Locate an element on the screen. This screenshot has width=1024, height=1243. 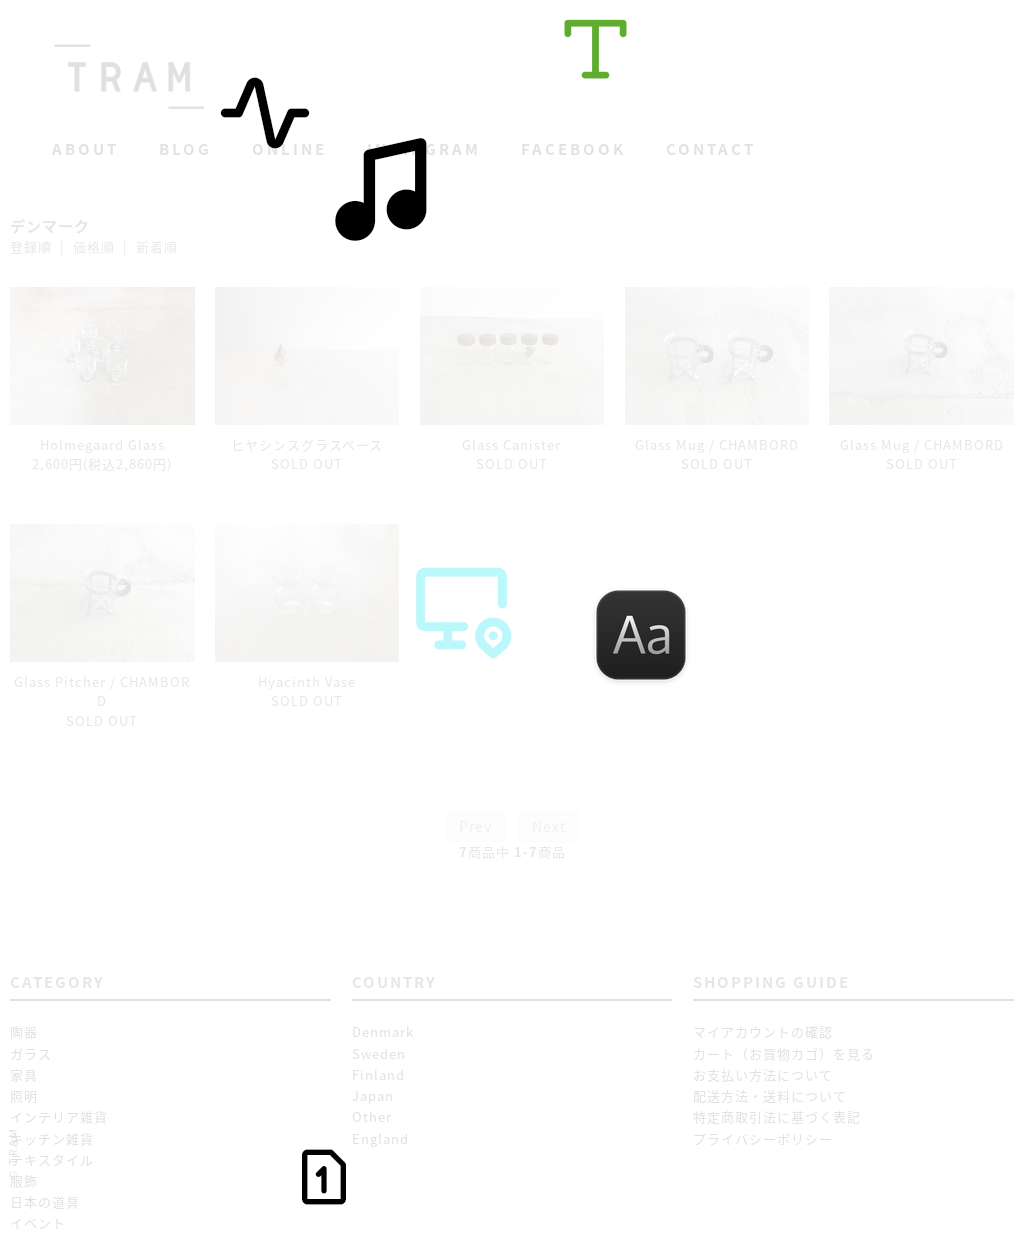
view activity or health metrics is located at coordinates (265, 113).